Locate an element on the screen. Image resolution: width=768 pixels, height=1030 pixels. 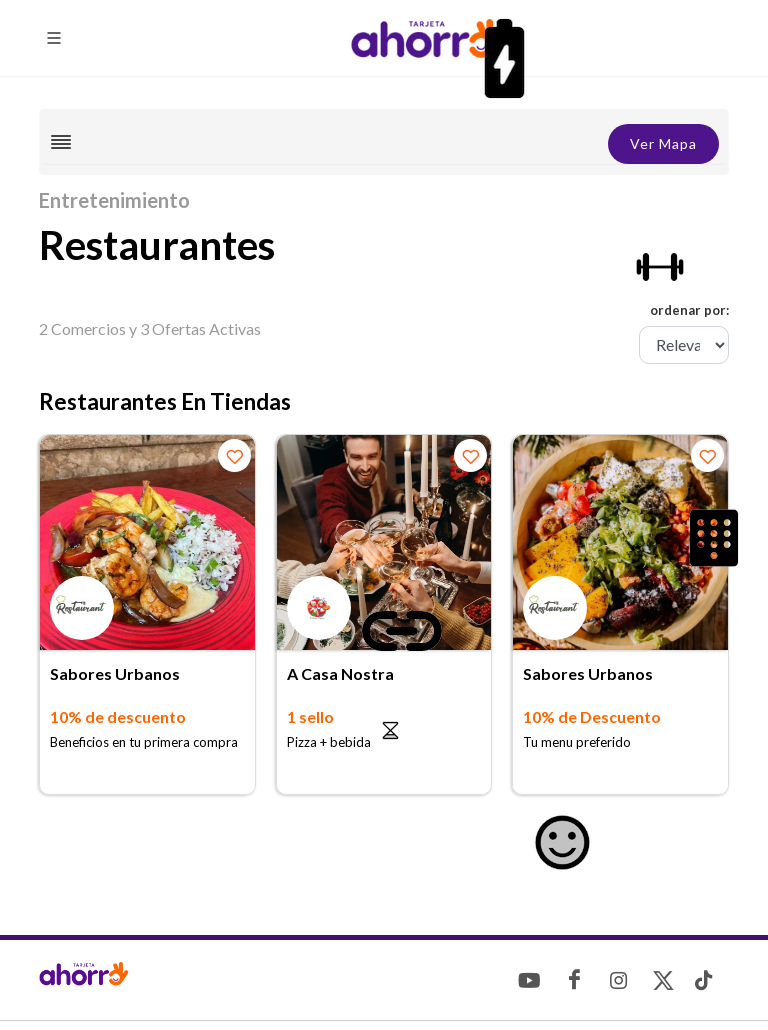
indicates time is running low is located at coordinates (390, 730).